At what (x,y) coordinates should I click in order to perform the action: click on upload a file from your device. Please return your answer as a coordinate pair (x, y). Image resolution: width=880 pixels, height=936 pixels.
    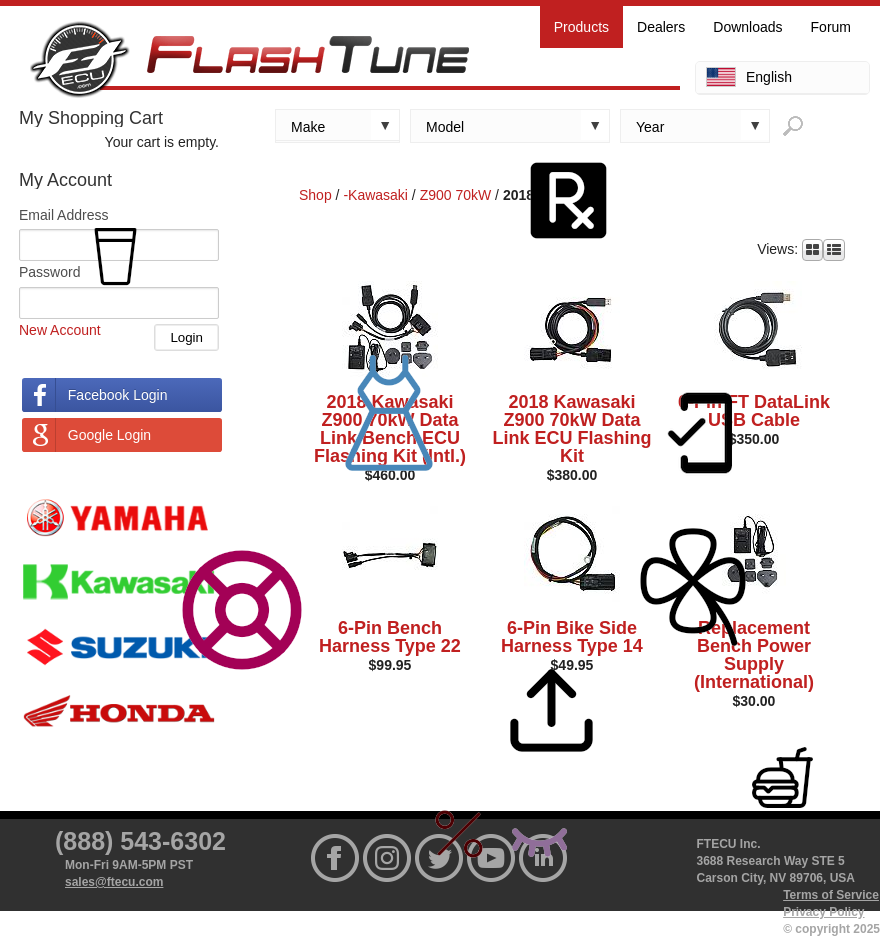
    Looking at the image, I should click on (551, 710).